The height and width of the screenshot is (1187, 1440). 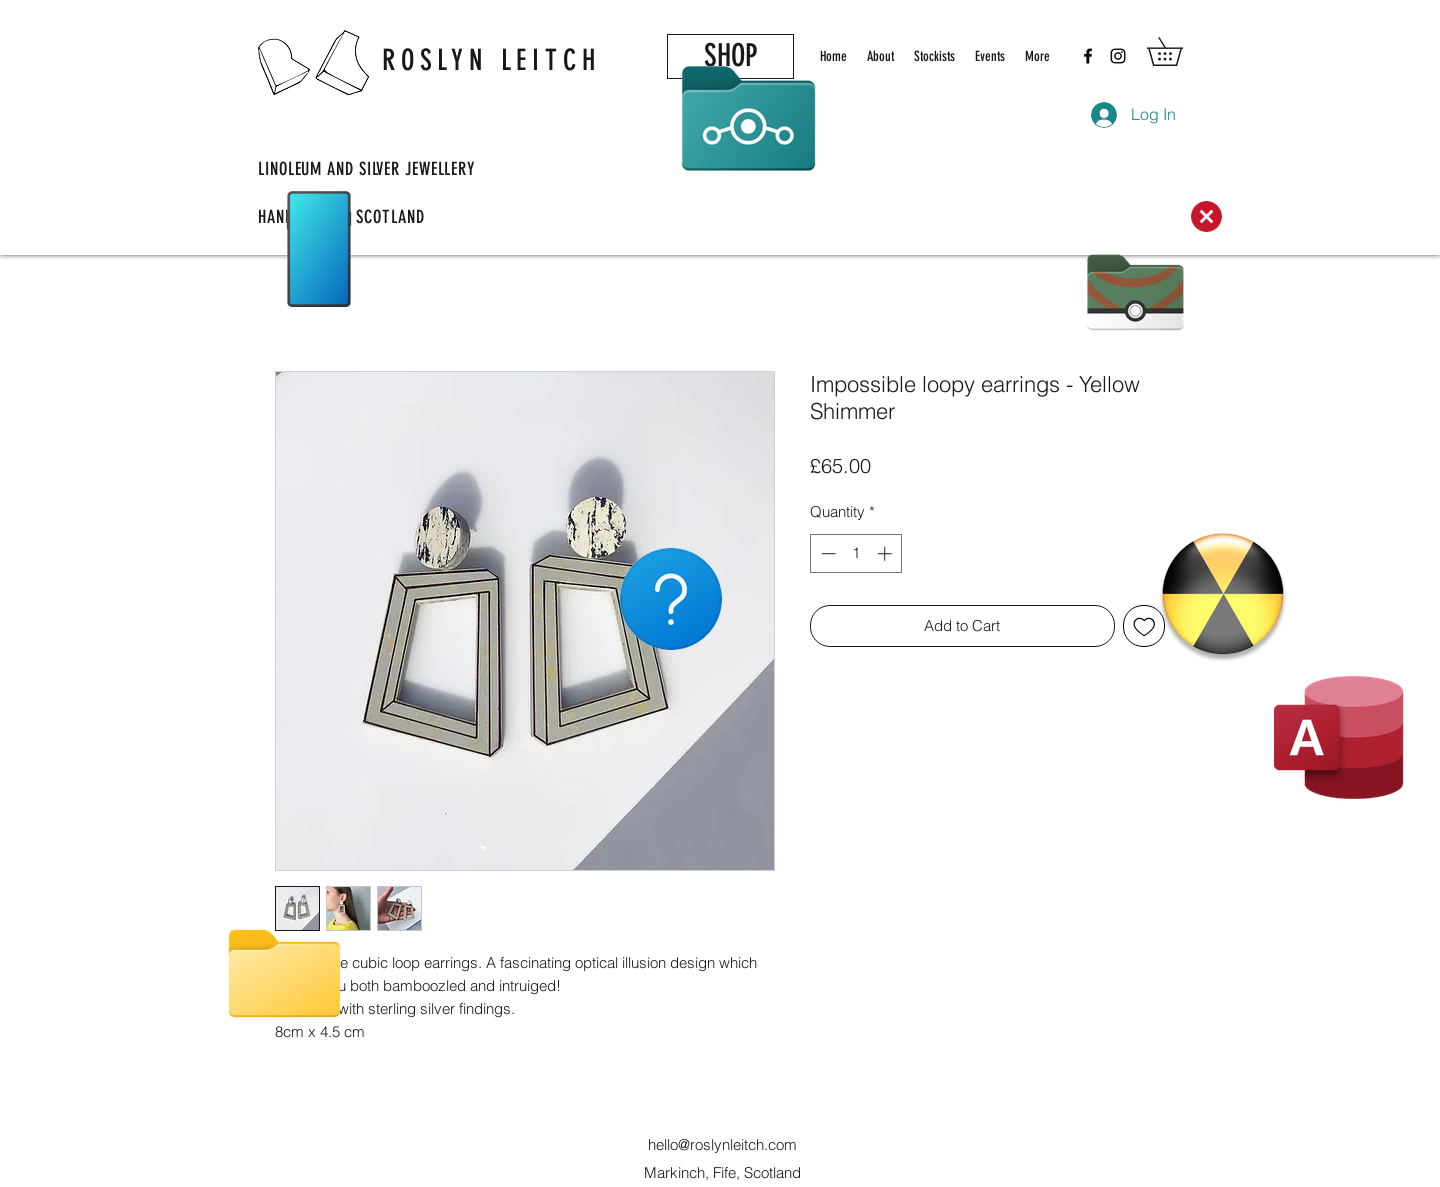 I want to click on indicates a connected mobile device, so click(x=319, y=249).